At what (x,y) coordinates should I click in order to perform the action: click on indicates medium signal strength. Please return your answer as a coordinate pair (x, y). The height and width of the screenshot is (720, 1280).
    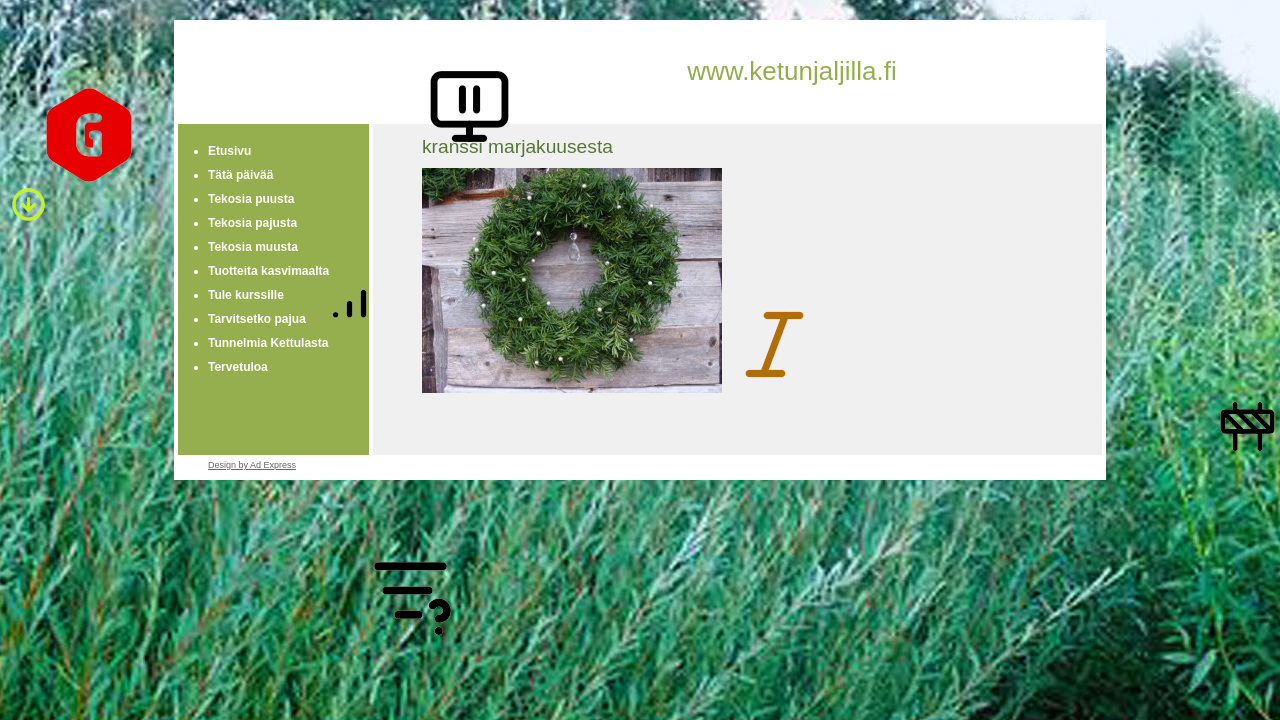
    Looking at the image, I should click on (363, 292).